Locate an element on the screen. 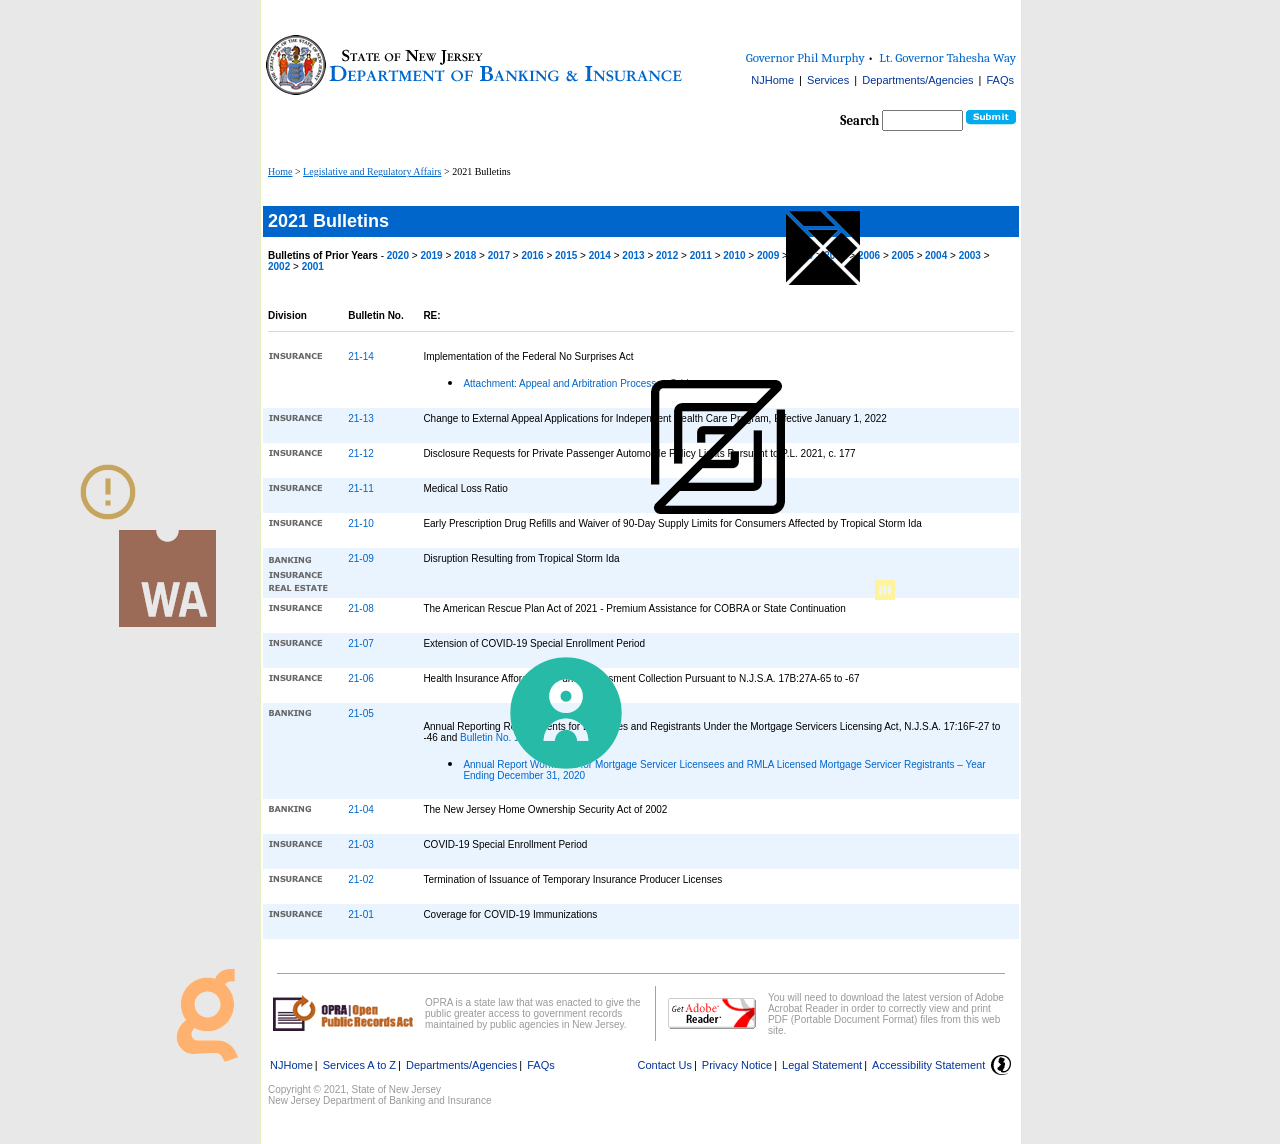  access your account or profile is located at coordinates (566, 713).